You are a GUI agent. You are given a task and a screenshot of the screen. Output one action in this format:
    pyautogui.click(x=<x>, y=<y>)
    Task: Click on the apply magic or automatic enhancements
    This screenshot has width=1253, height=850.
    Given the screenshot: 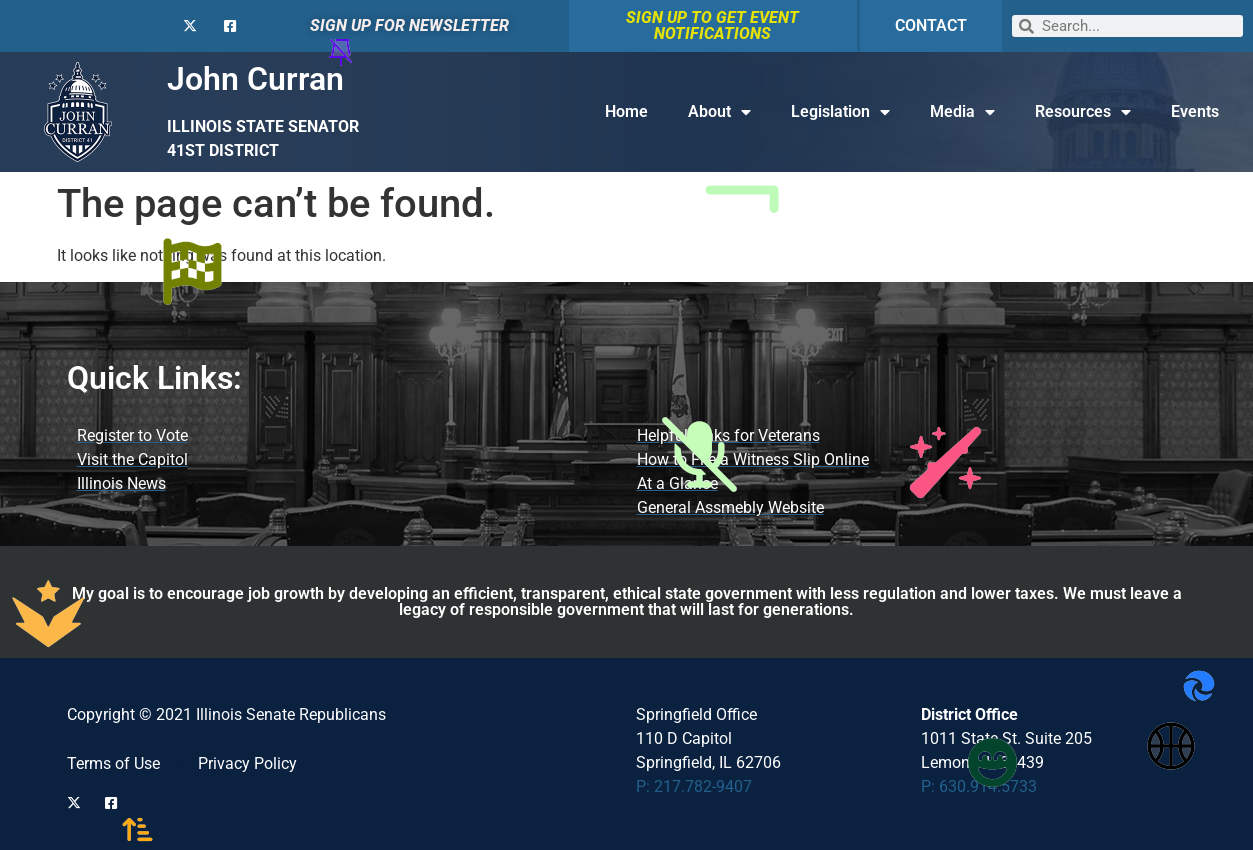 What is the action you would take?
    pyautogui.click(x=945, y=462)
    